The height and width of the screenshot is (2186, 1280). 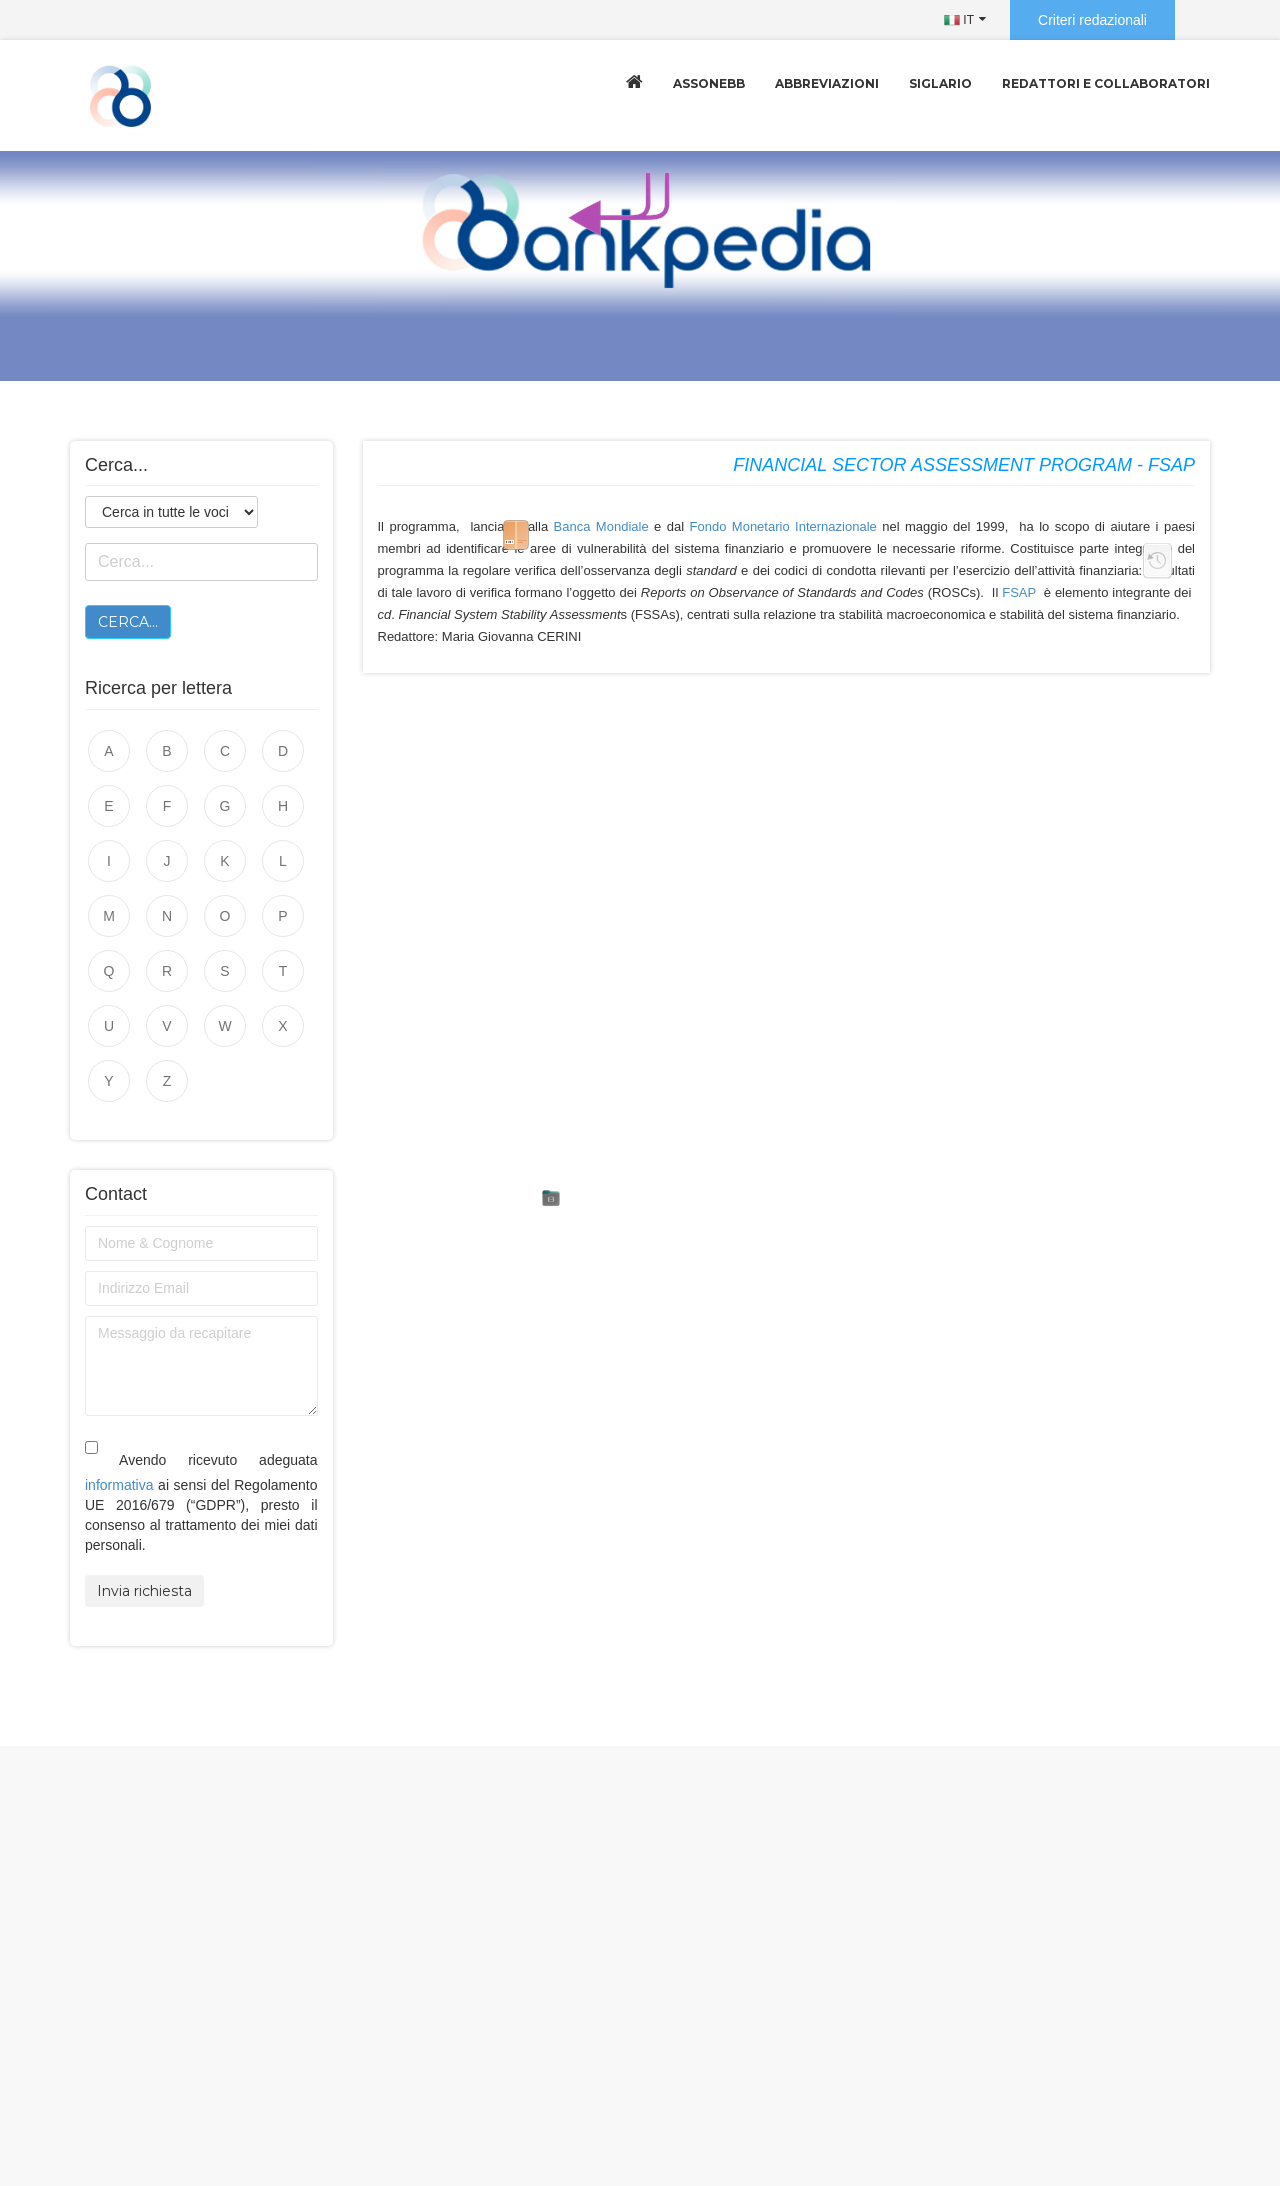 What do you see at coordinates (551, 1198) in the screenshot?
I see `open your videos folder` at bounding box center [551, 1198].